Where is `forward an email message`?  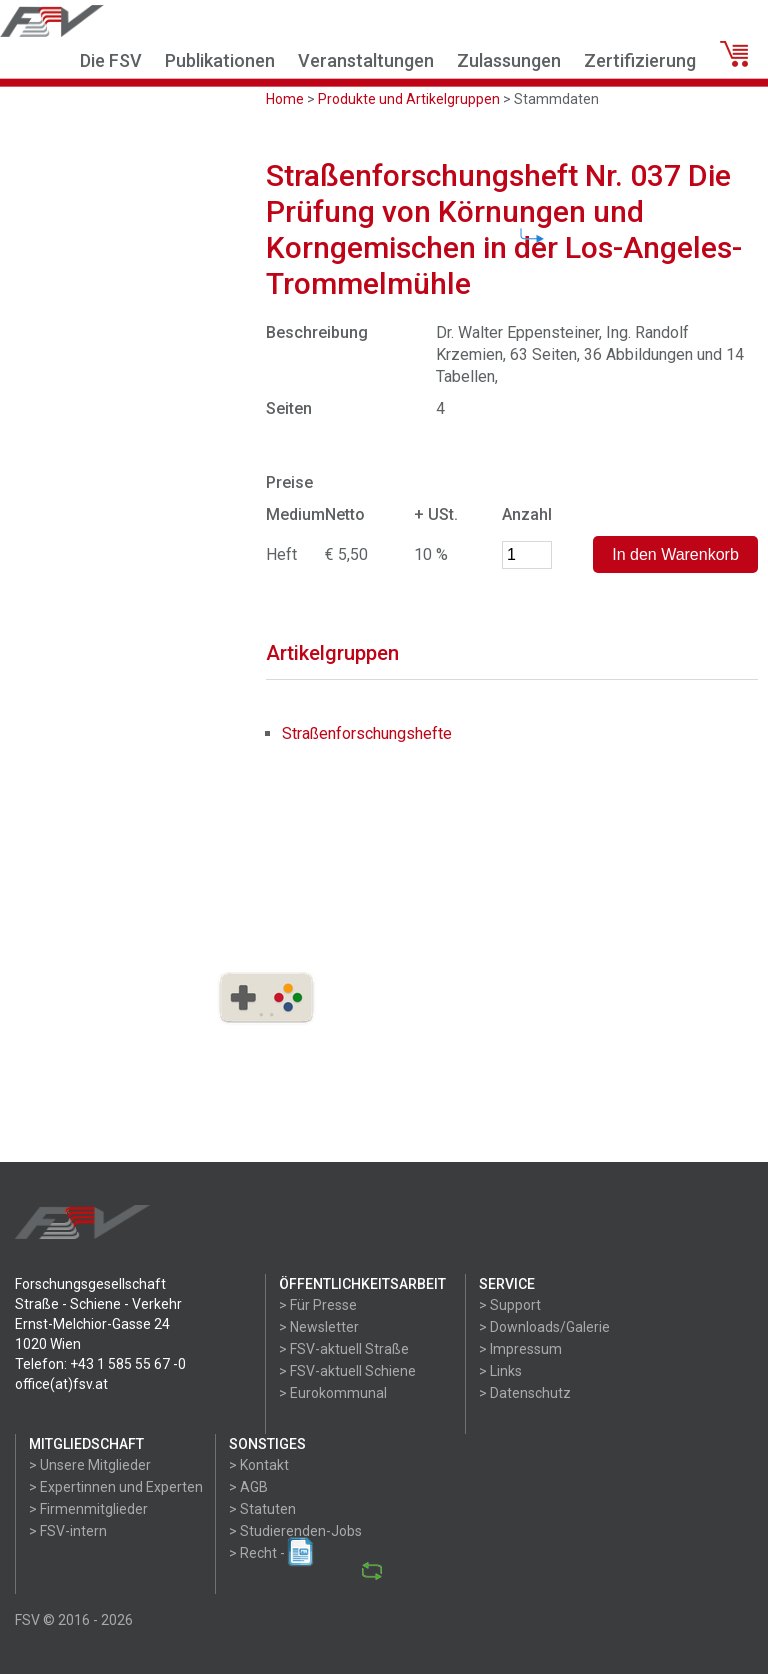
forward an email message is located at coordinates (532, 235).